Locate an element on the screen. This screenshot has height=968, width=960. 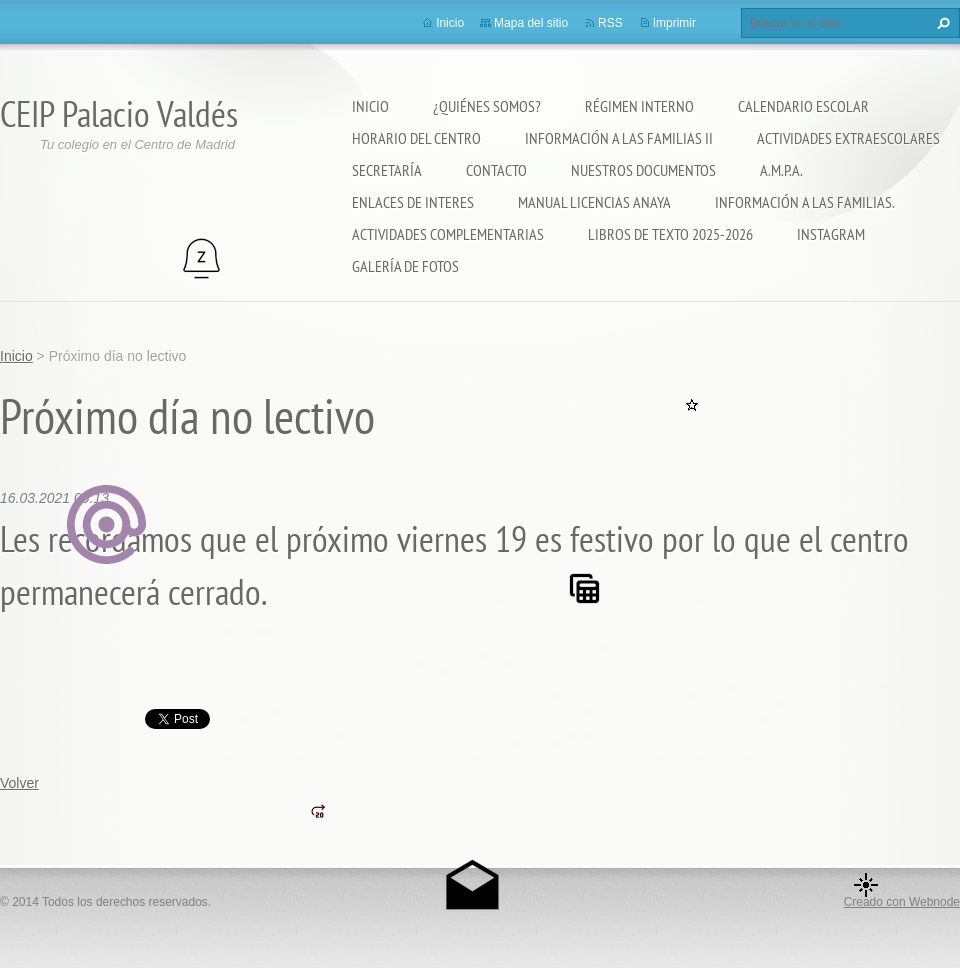
add lens flare effect to image is located at coordinates (866, 885).